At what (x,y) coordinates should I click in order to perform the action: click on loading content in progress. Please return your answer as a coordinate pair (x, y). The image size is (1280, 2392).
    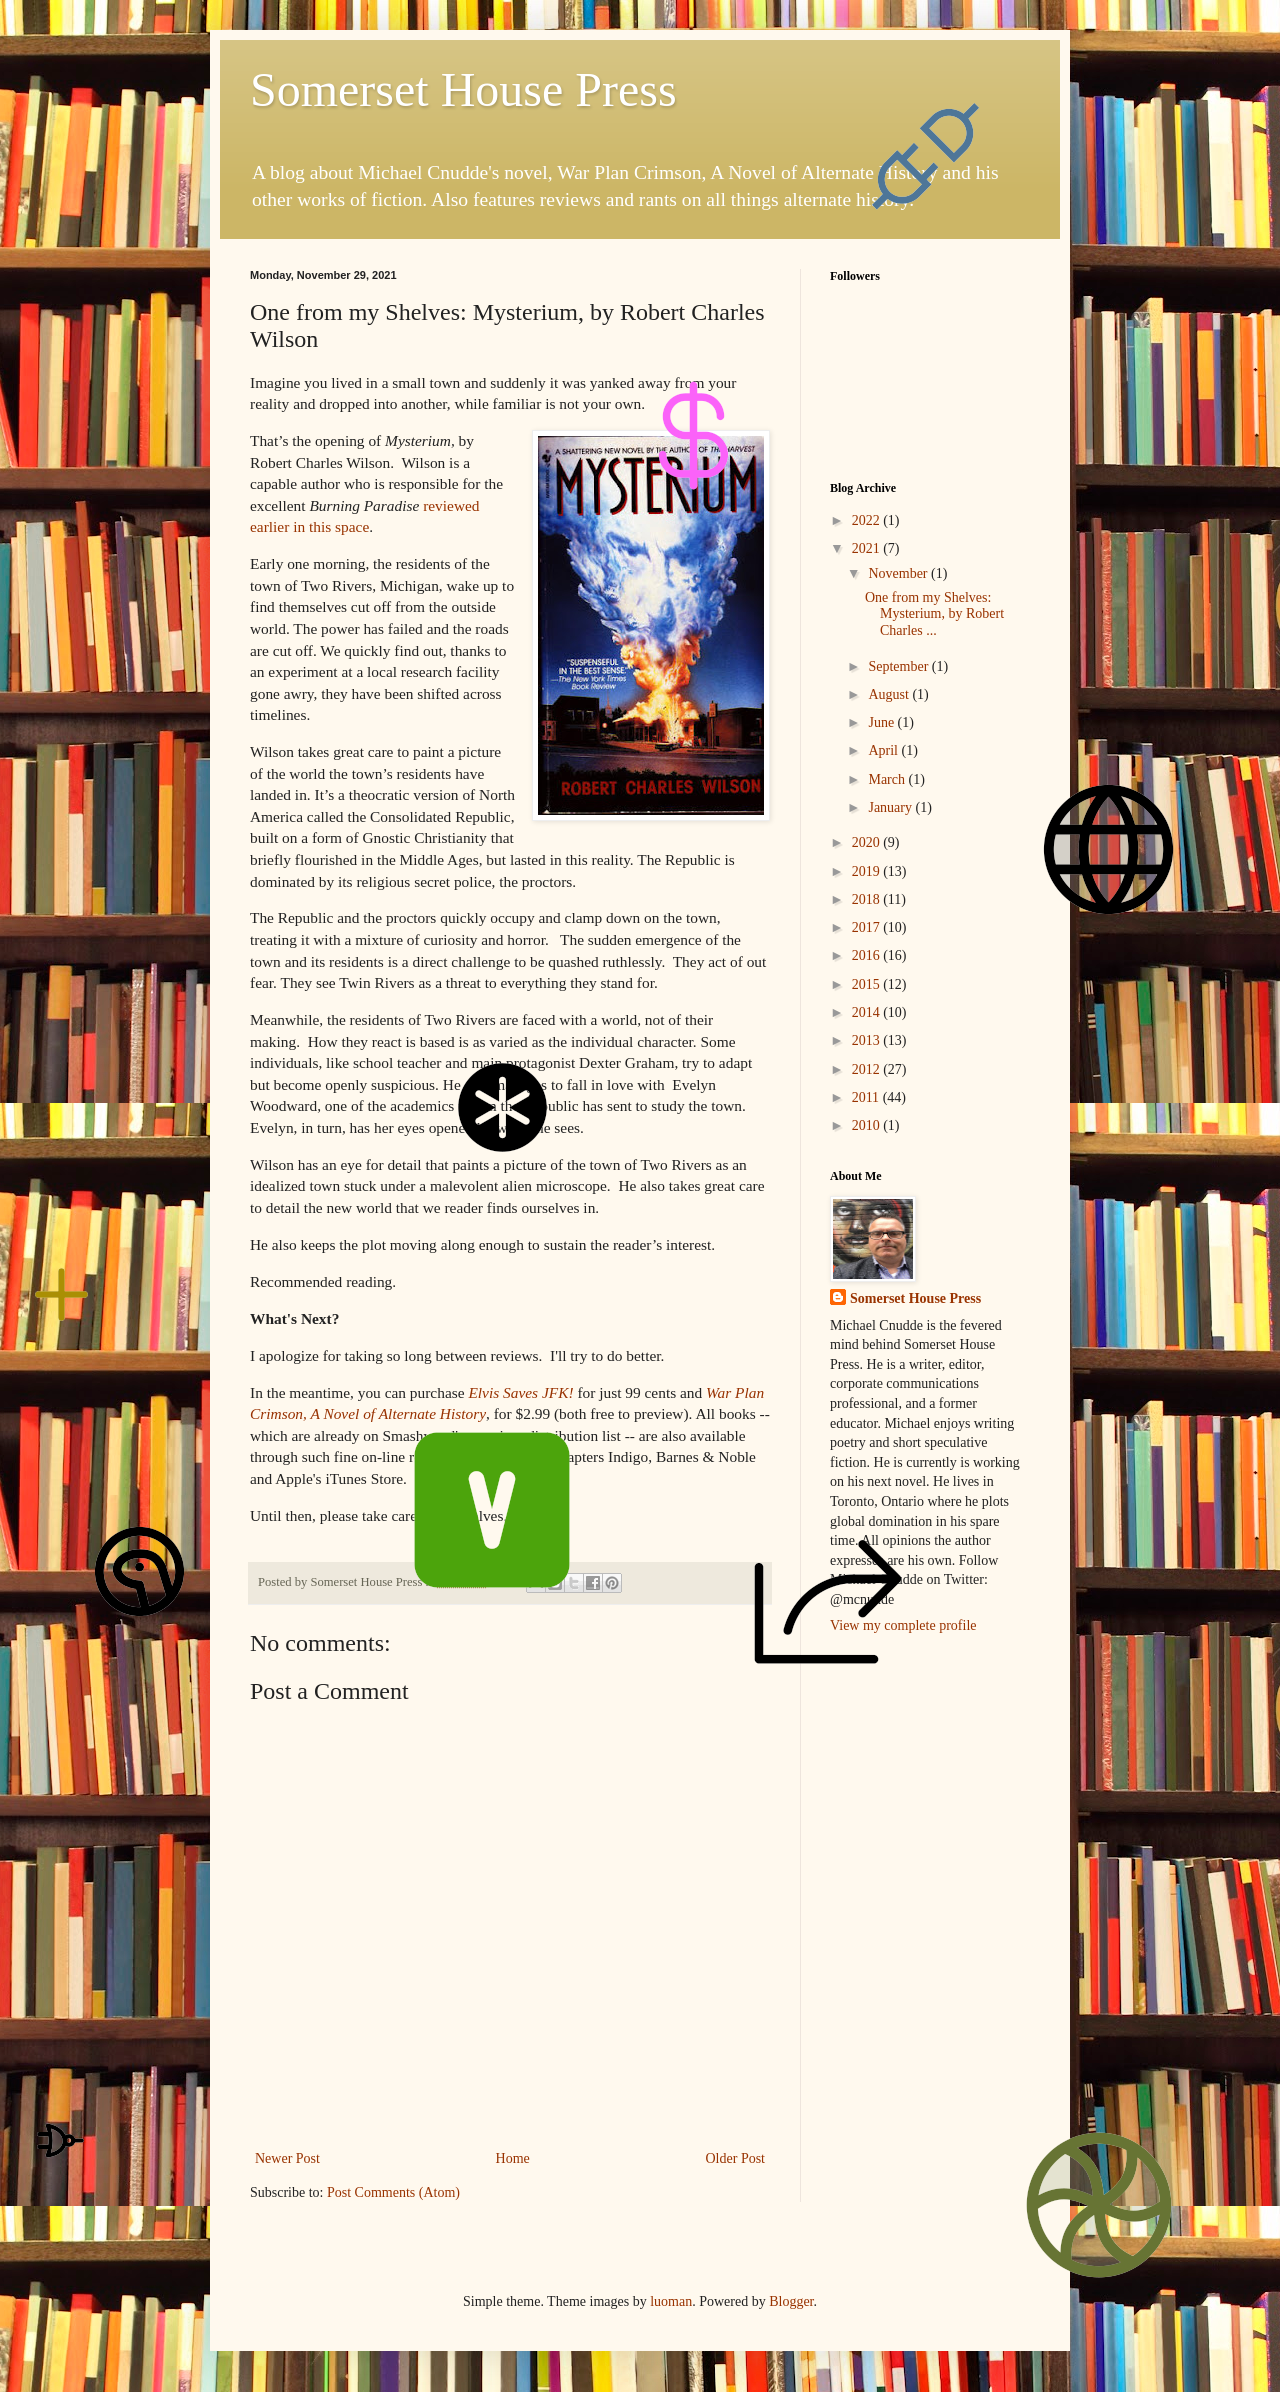
    Looking at the image, I should click on (1099, 2205).